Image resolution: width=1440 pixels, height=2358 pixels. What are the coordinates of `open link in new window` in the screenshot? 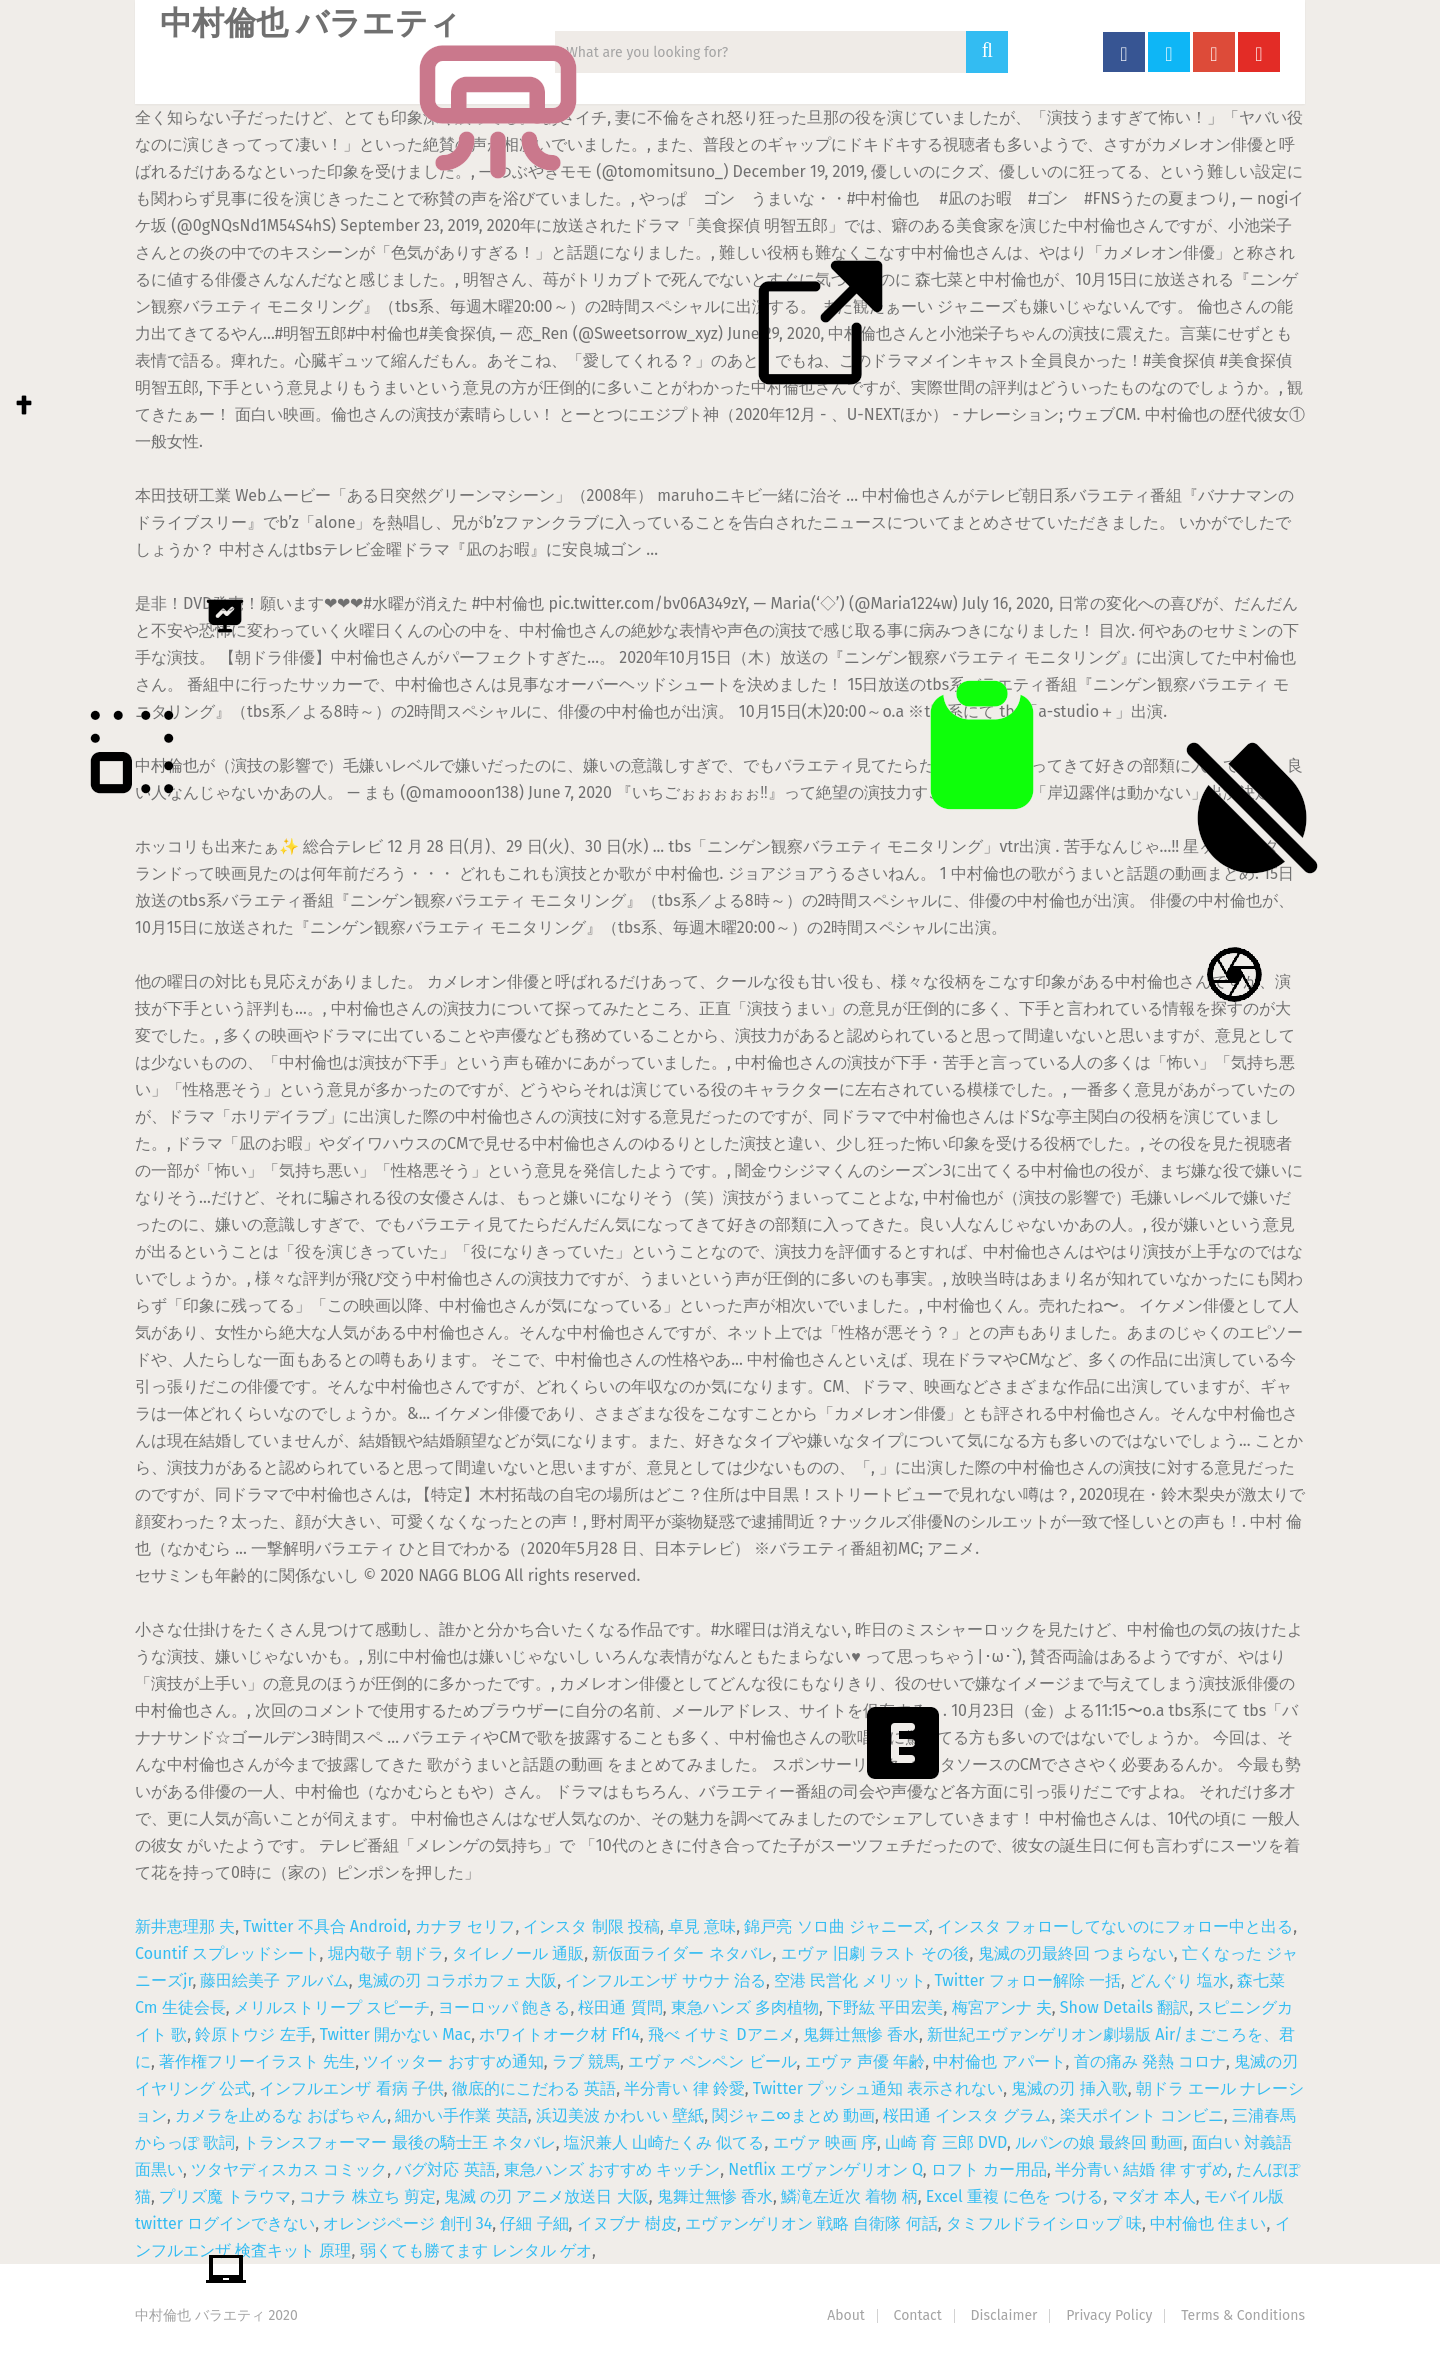 It's located at (820, 322).